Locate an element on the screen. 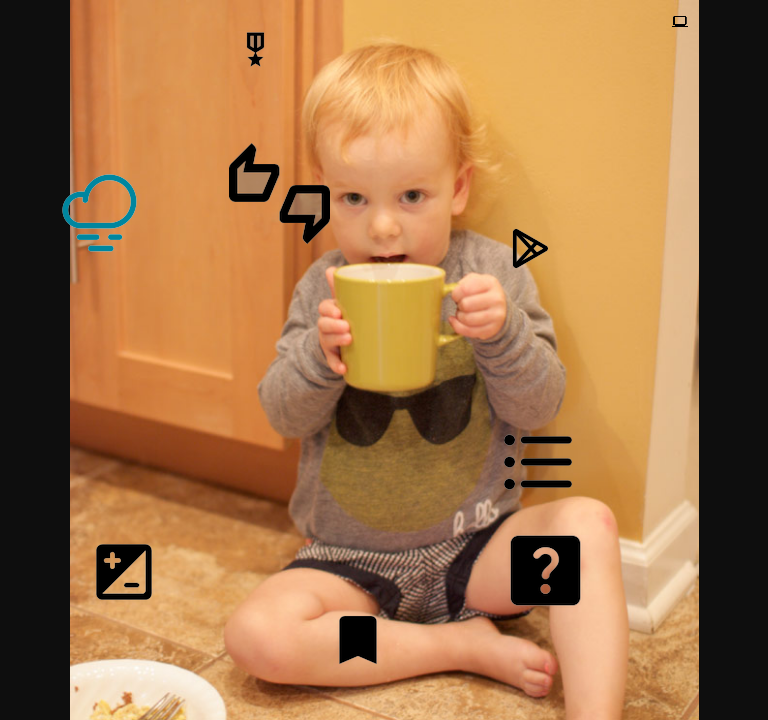 The width and height of the screenshot is (768, 720). view items as a bulleted list is located at coordinates (539, 462).